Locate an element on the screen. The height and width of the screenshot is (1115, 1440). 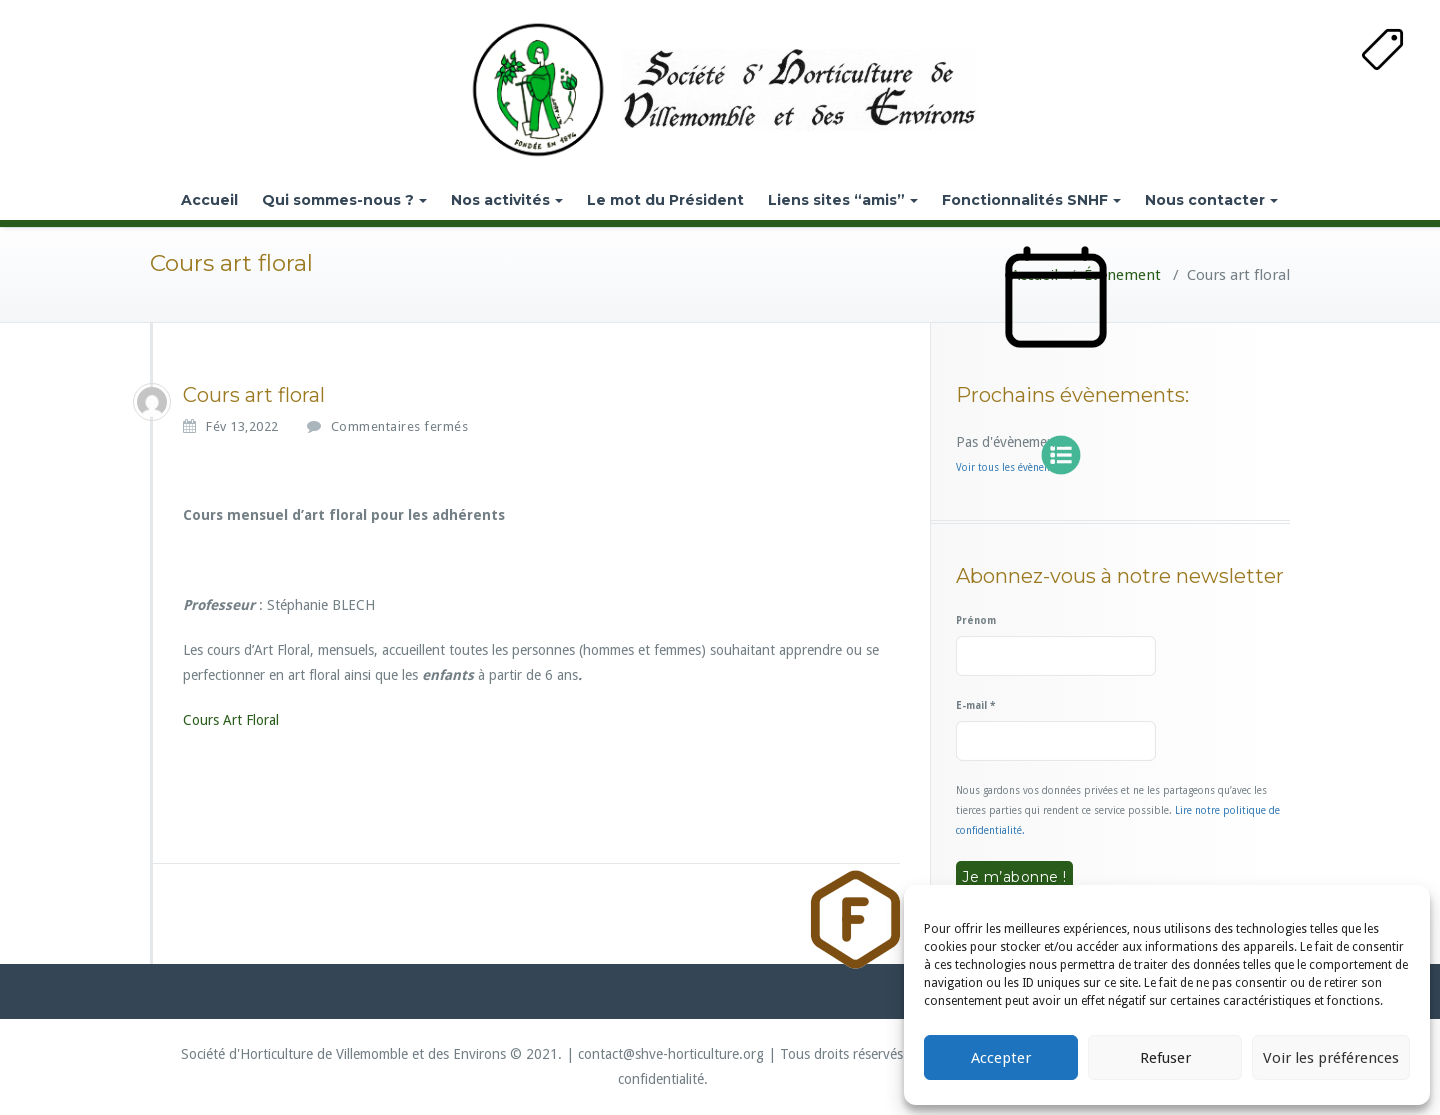
indicates a feature or function category is located at coordinates (855, 919).